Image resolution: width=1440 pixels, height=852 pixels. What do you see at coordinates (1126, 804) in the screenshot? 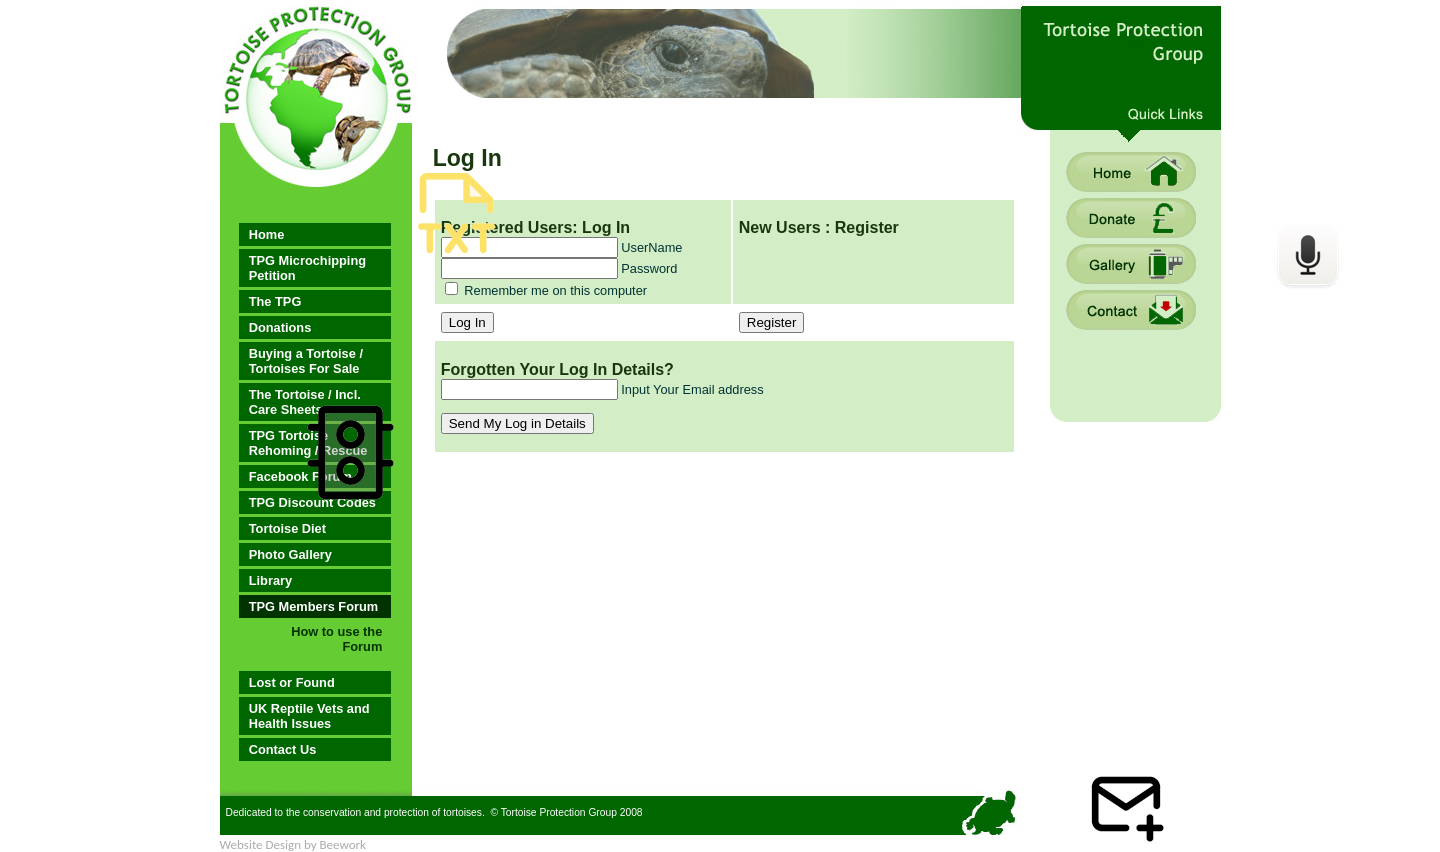
I see `compose a new email` at bounding box center [1126, 804].